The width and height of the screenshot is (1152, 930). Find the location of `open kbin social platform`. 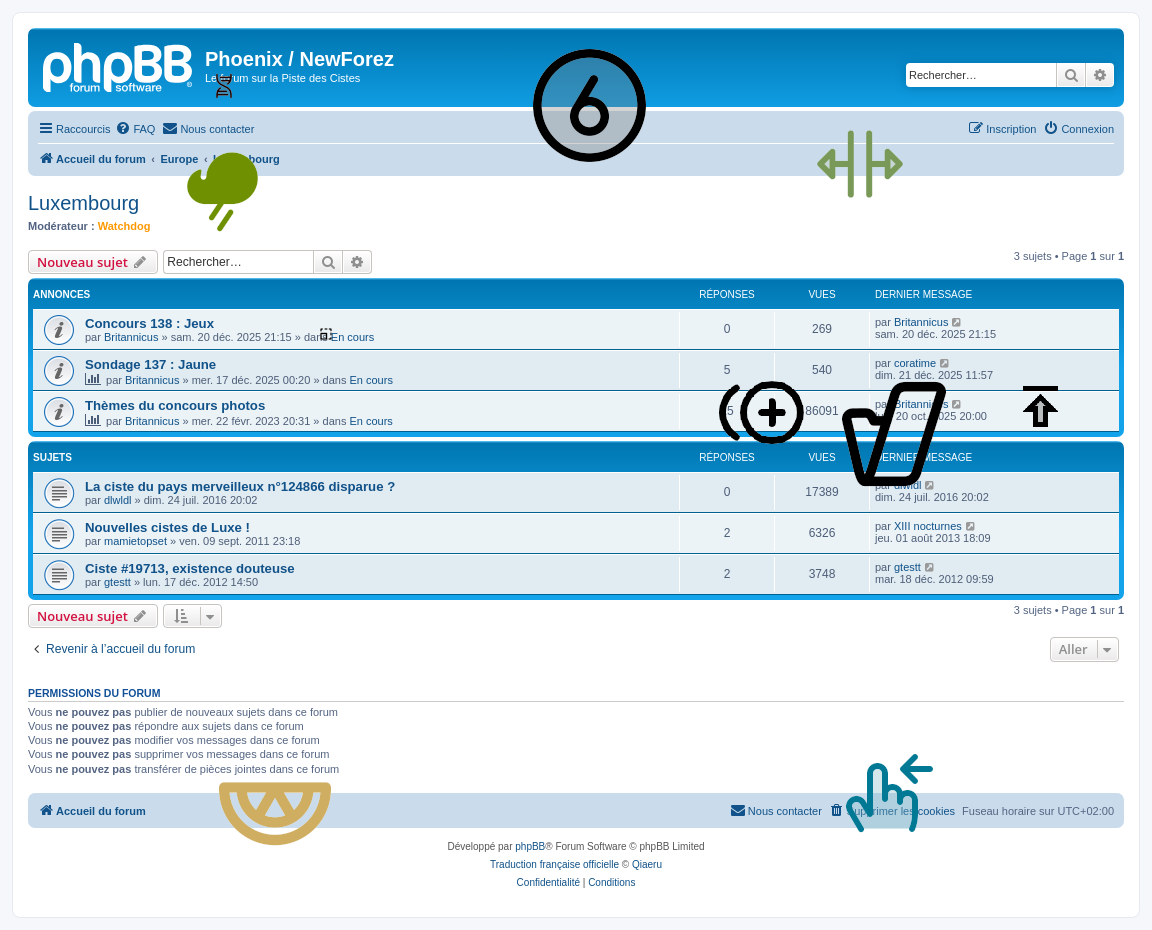

open kbin social platform is located at coordinates (894, 434).